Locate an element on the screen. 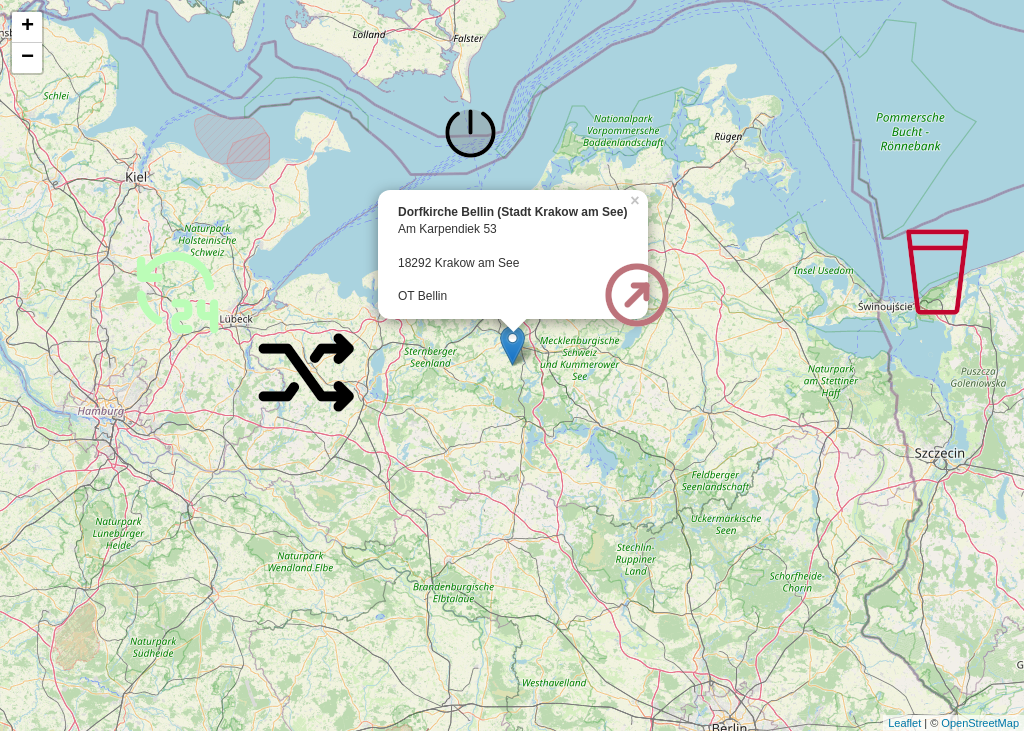  open link in new tab or external site is located at coordinates (637, 295).